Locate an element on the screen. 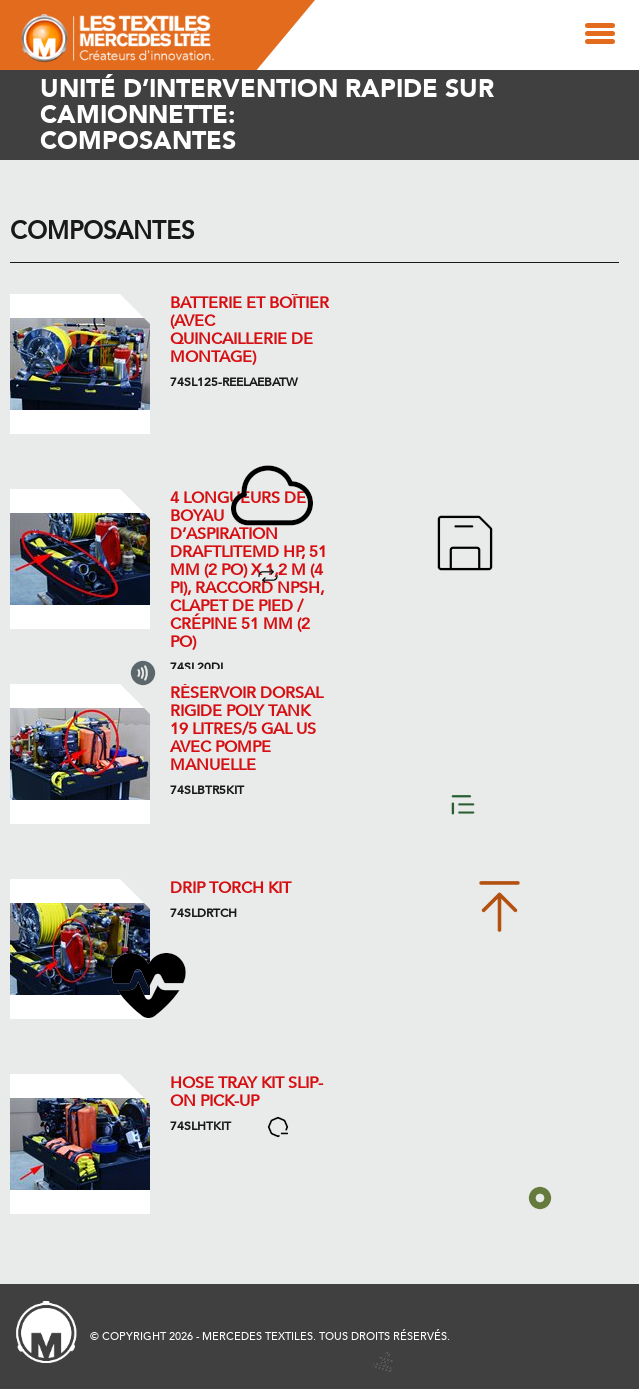  tap to pay with contactless payment is located at coordinates (143, 673).